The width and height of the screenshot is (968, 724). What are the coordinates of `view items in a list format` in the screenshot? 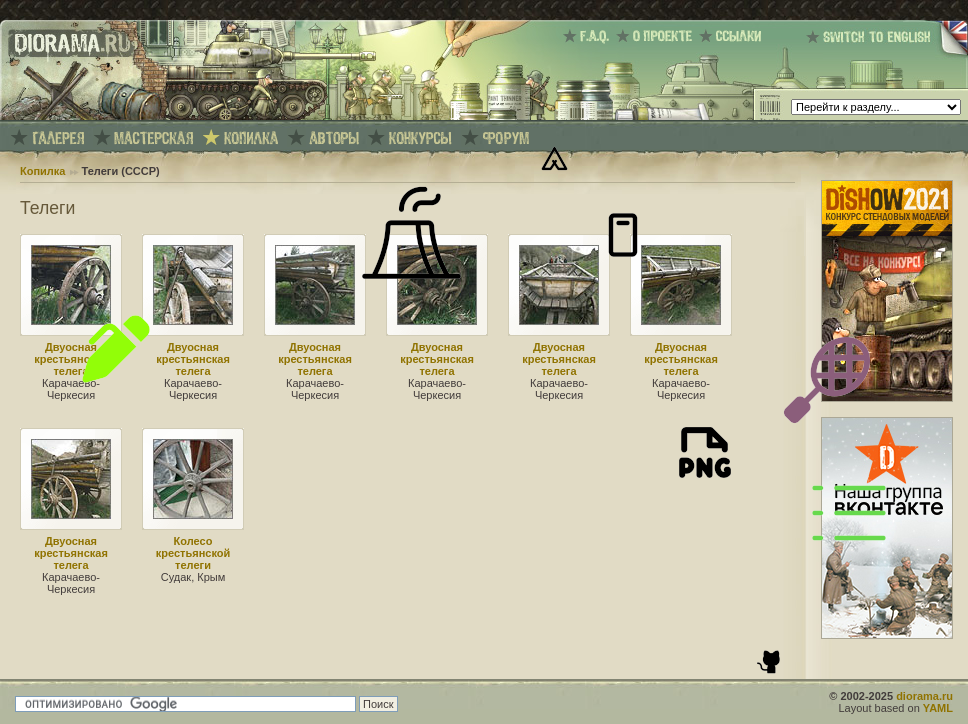 It's located at (849, 513).